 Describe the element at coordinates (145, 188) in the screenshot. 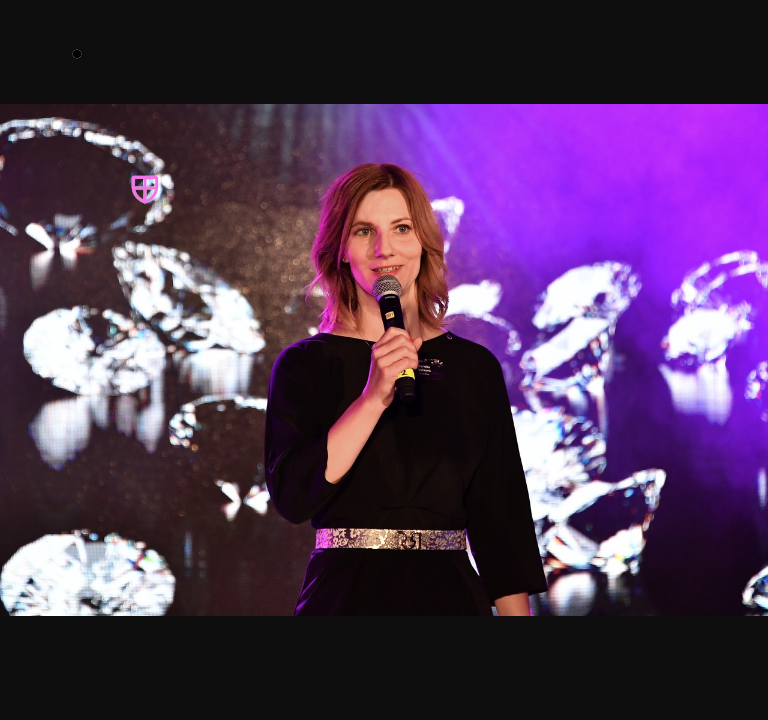

I see `indicates security or protection status` at that location.